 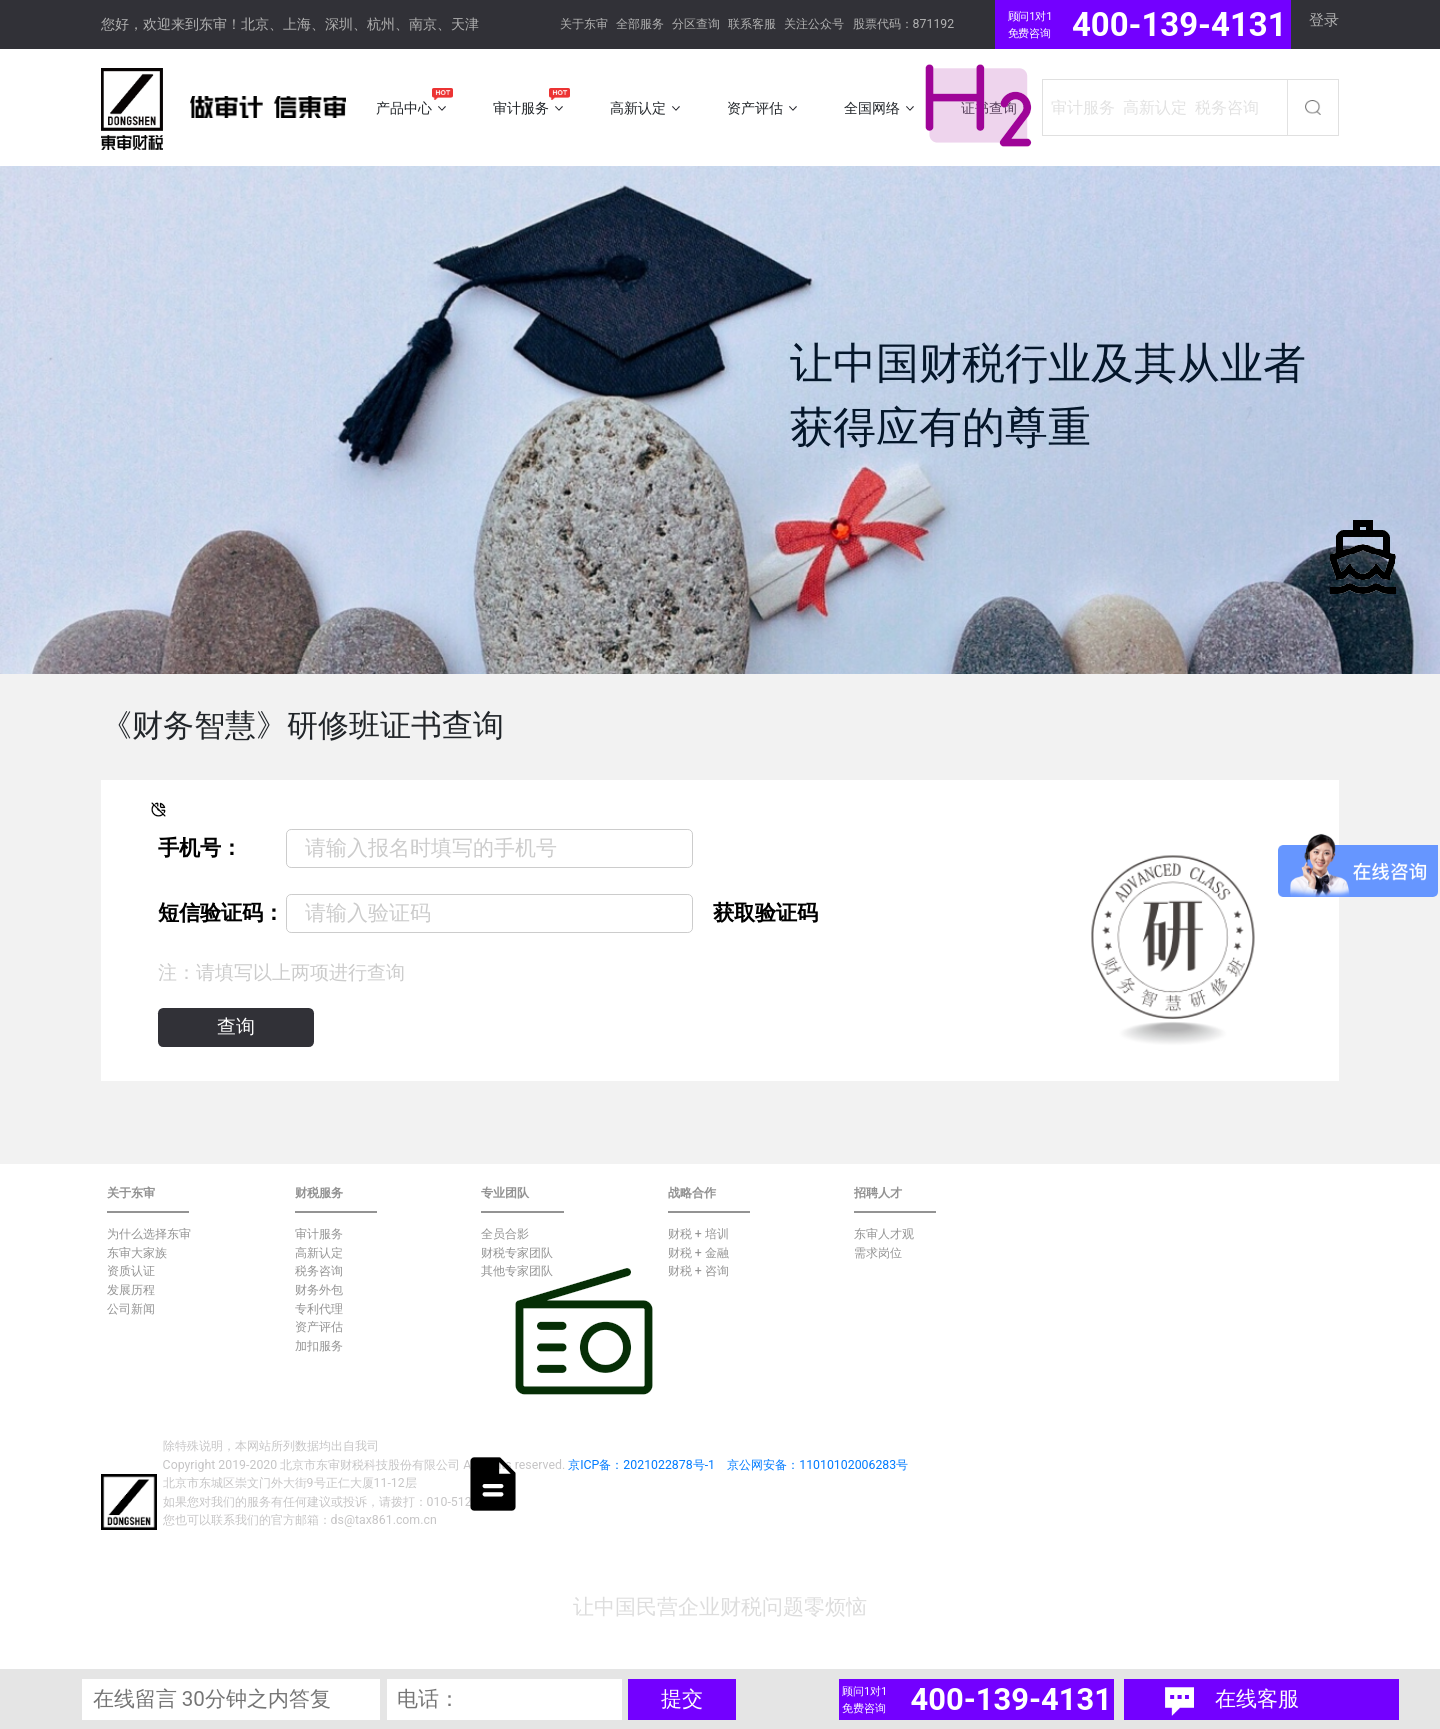 What do you see at coordinates (493, 1484) in the screenshot?
I see `view document contents` at bounding box center [493, 1484].